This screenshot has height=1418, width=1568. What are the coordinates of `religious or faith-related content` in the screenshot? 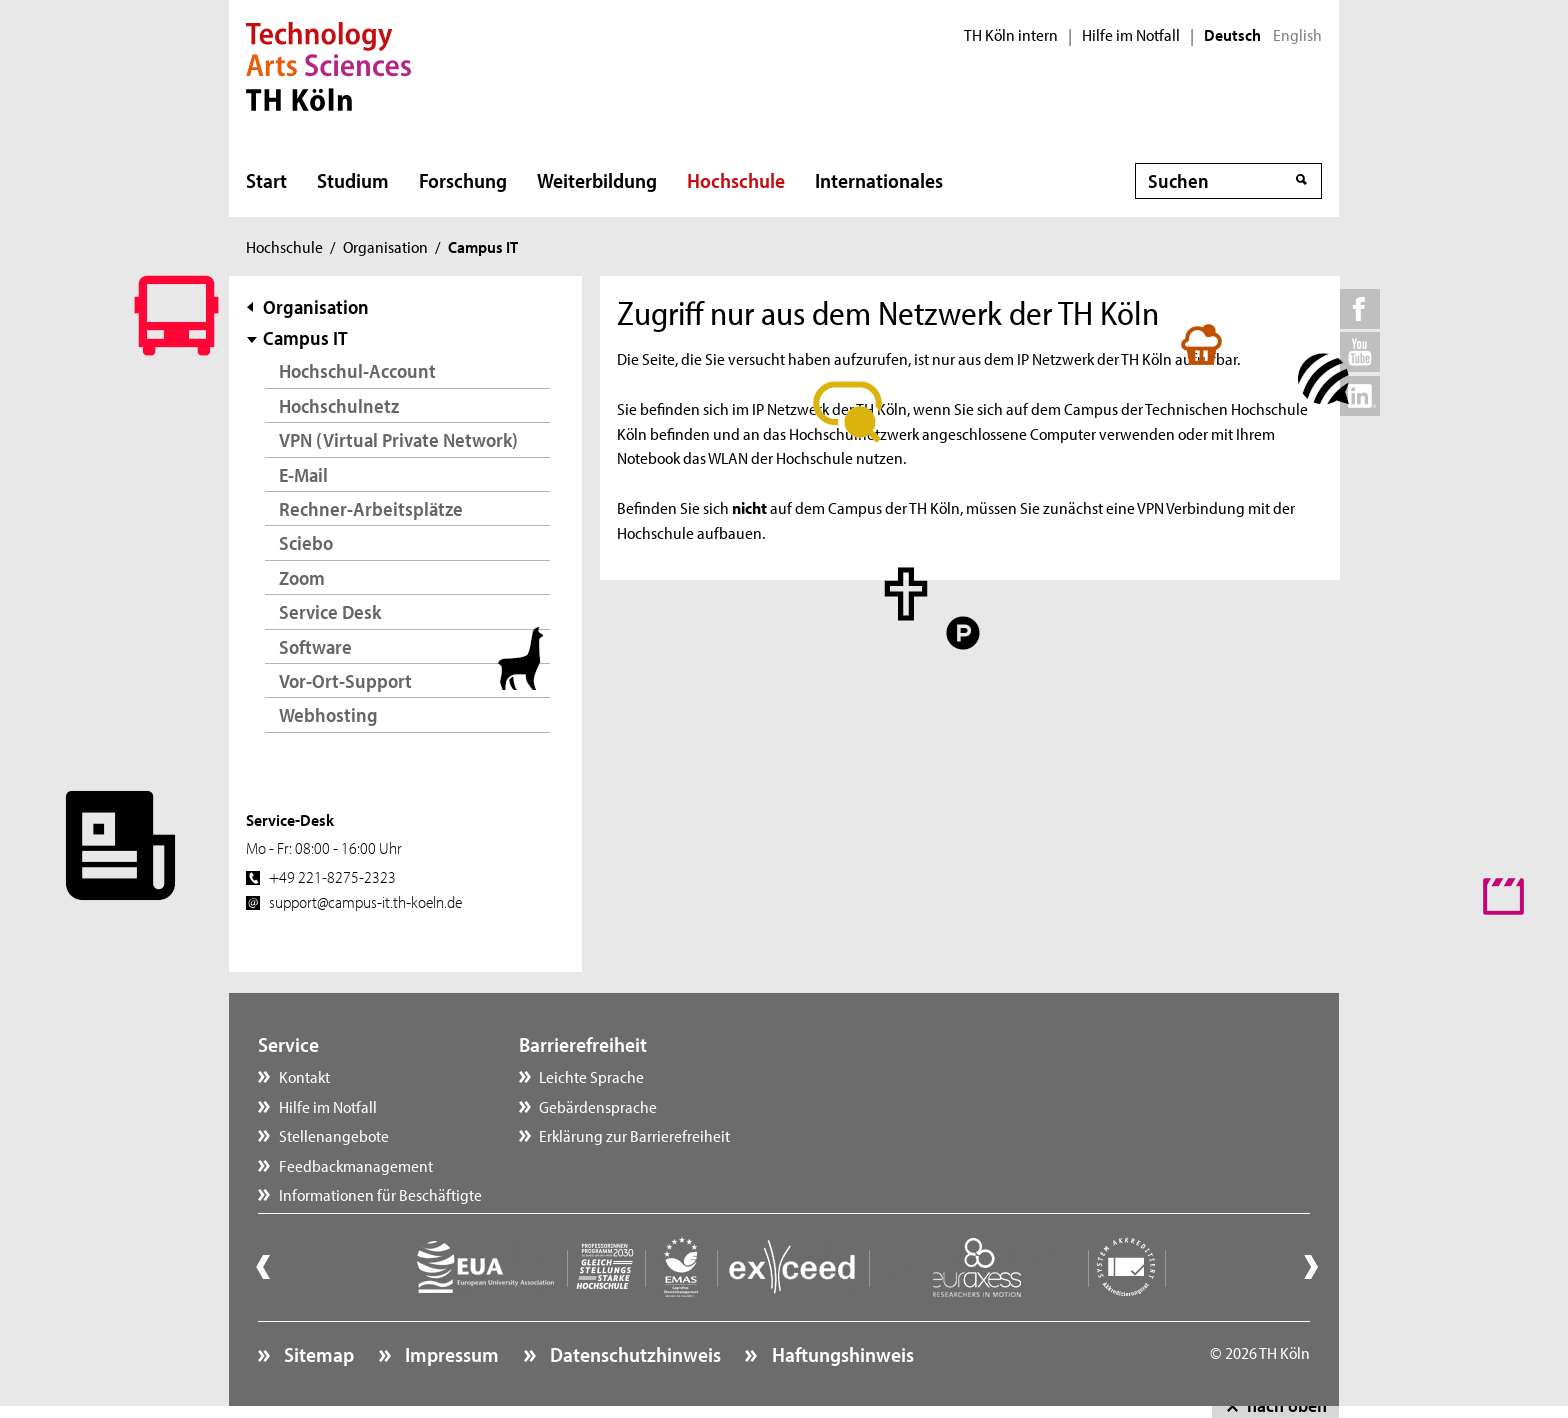 It's located at (906, 594).